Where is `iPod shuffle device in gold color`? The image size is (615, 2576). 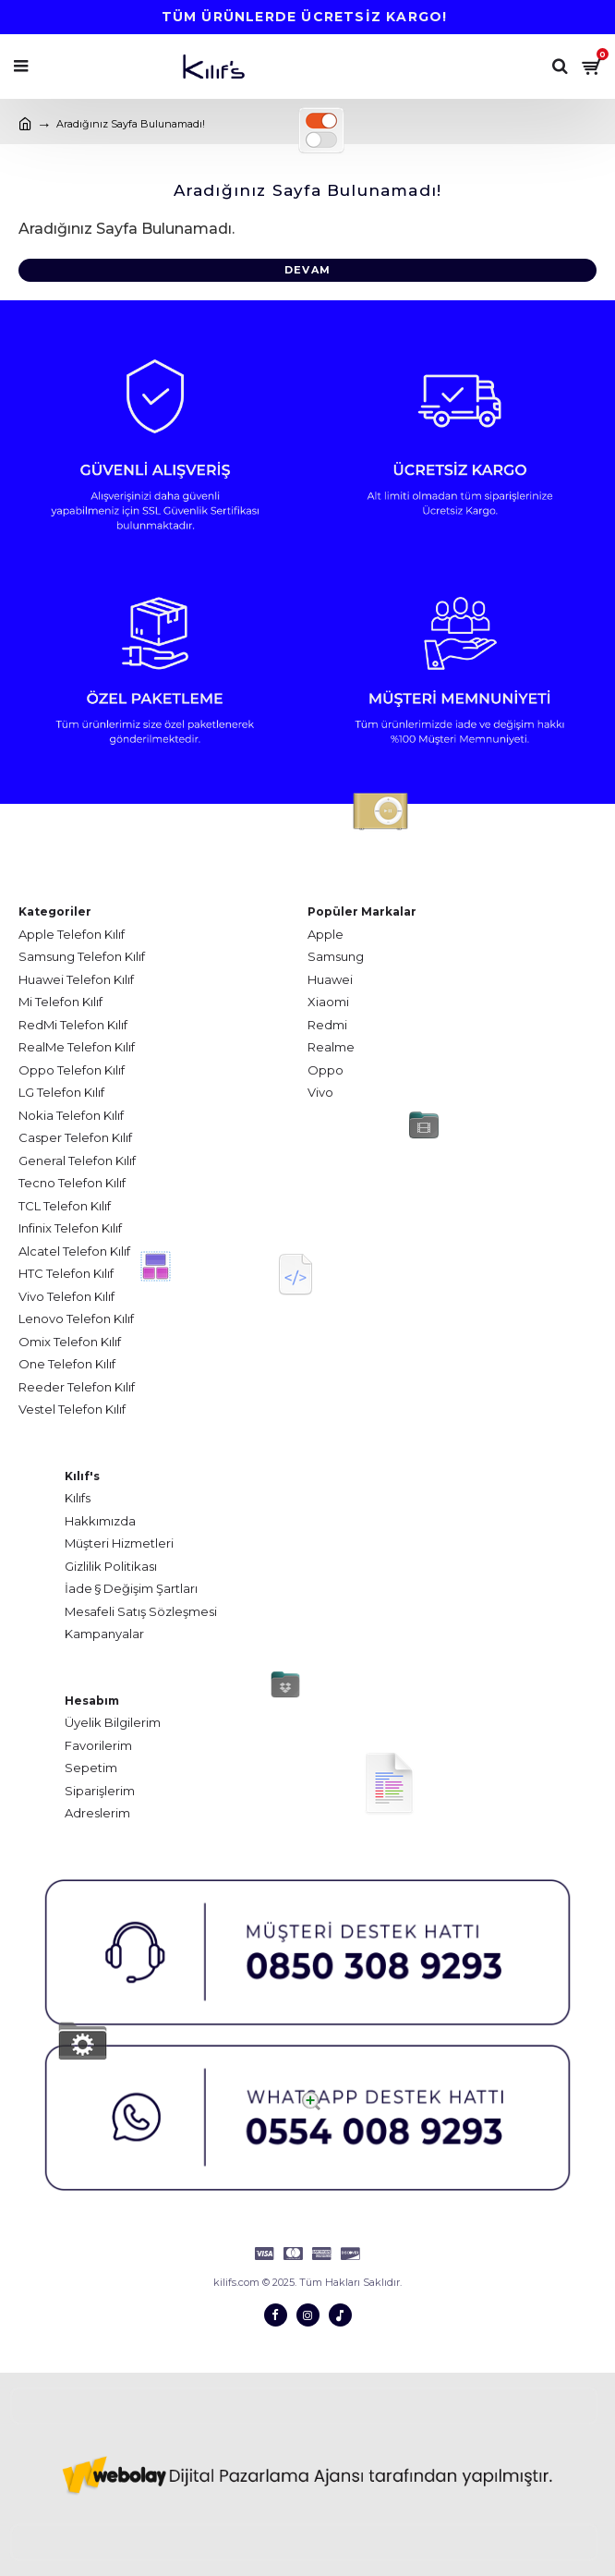
iPod shuffle device in gold color is located at coordinates (380, 801).